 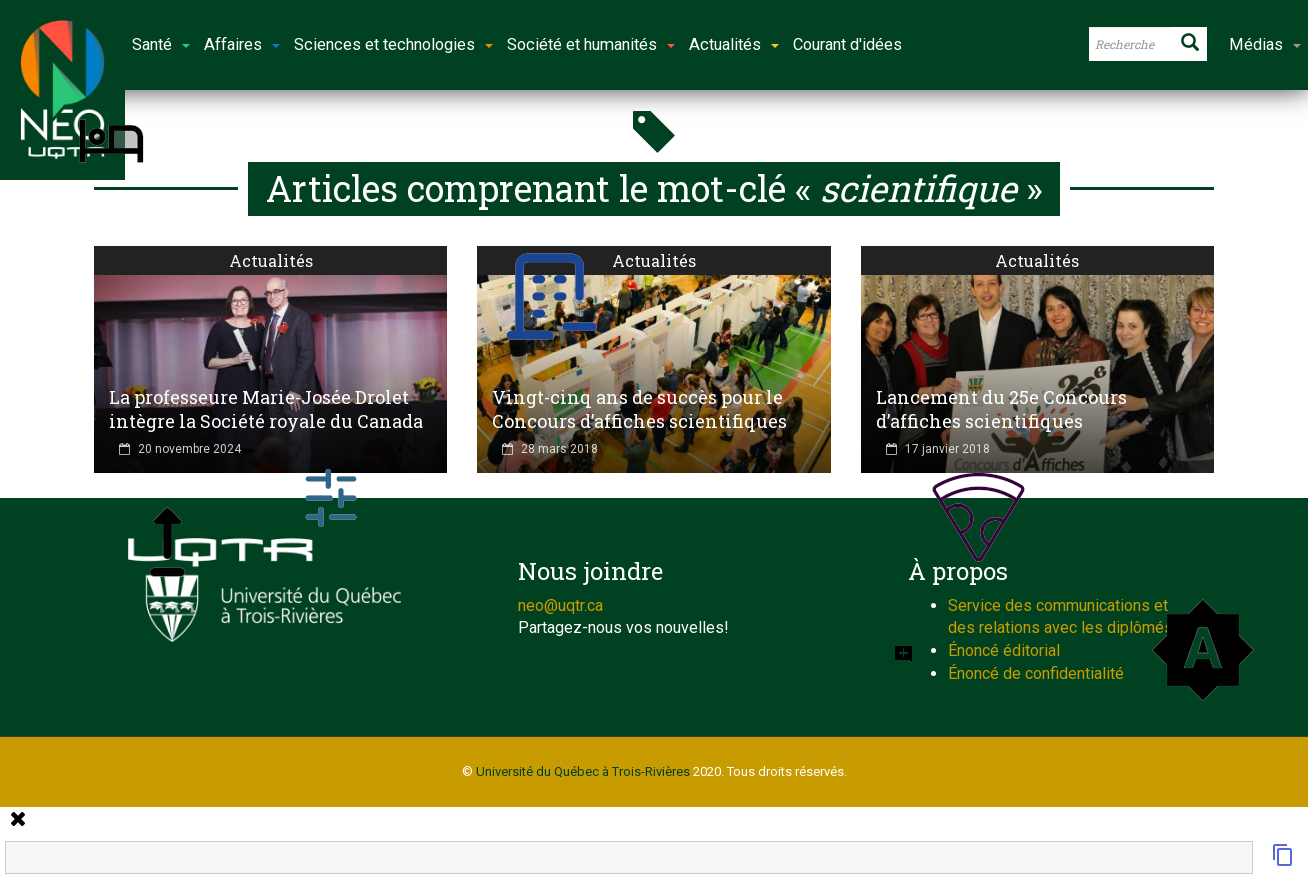 What do you see at coordinates (111, 139) in the screenshot?
I see `find nearby hotels or accommodations` at bounding box center [111, 139].